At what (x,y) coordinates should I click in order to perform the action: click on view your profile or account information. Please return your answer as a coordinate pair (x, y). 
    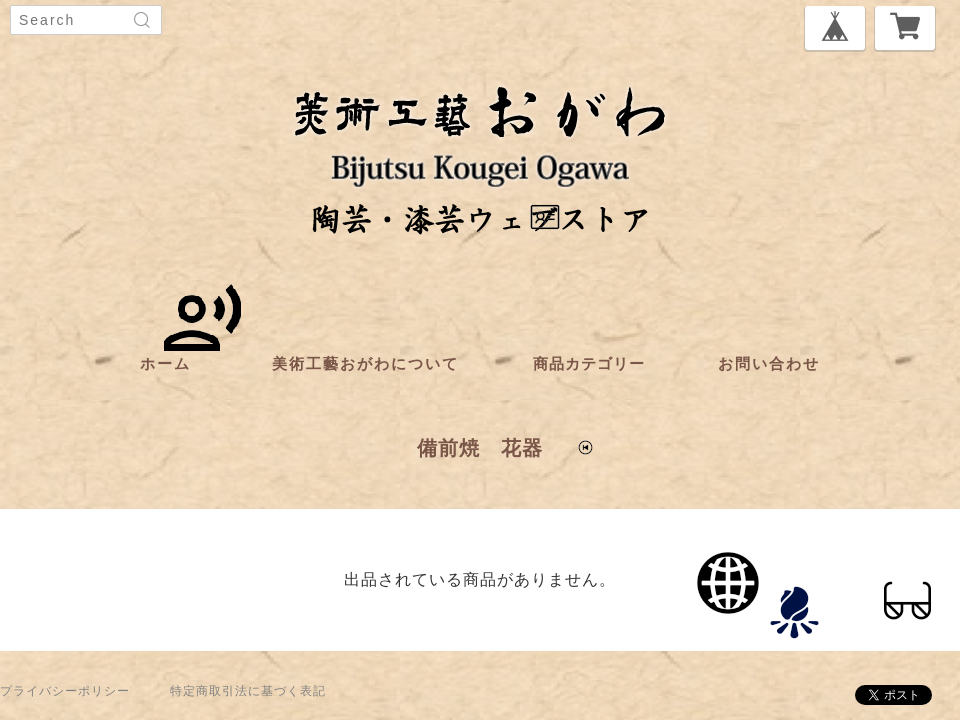
    Looking at the image, I should click on (545, 217).